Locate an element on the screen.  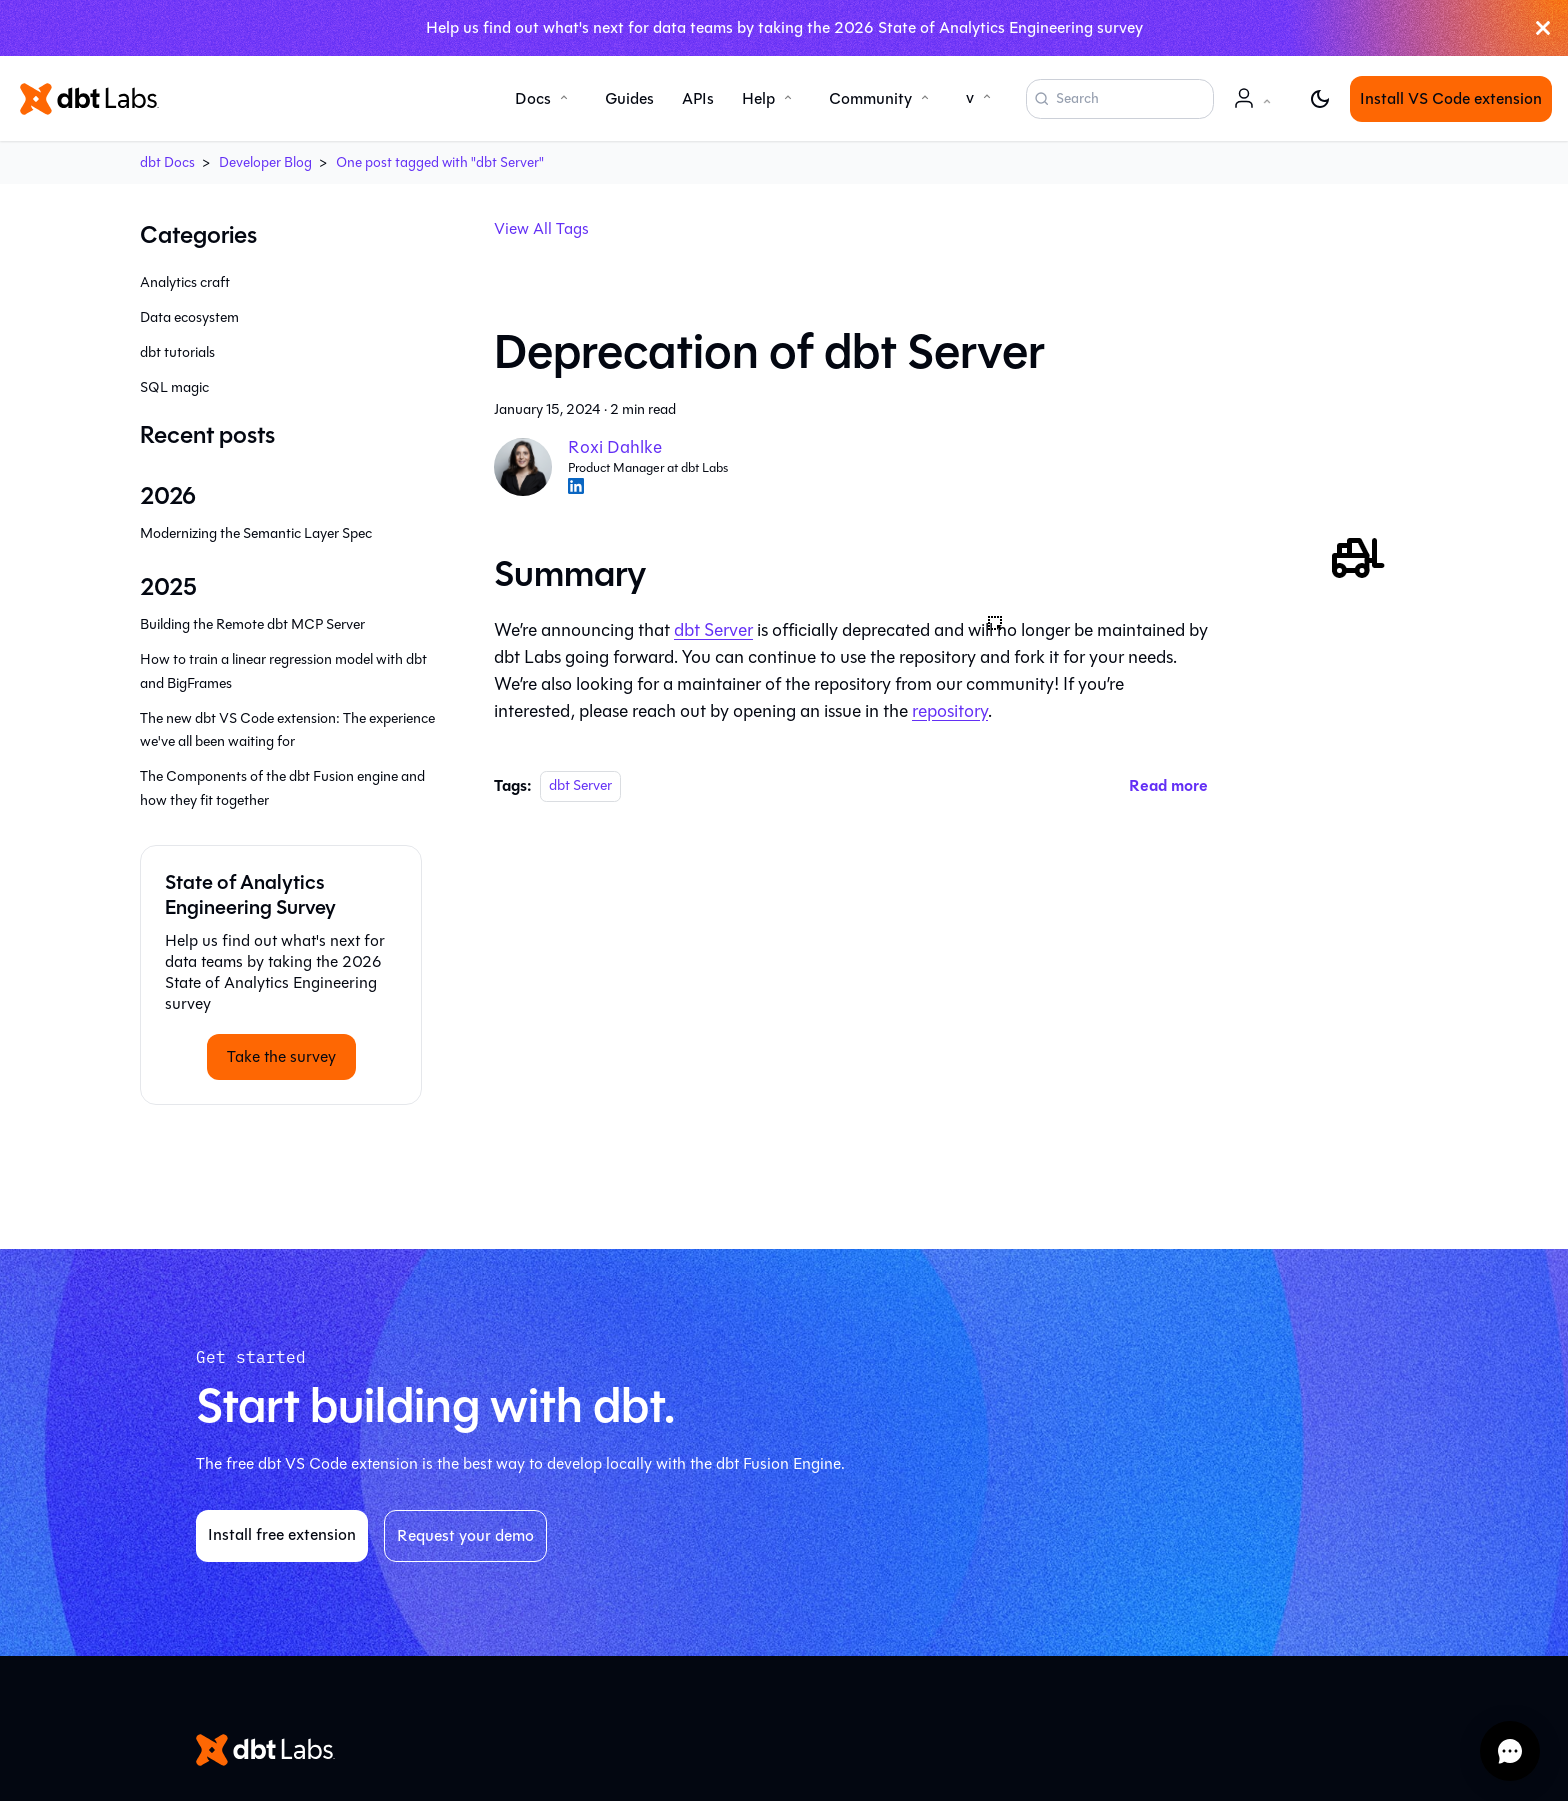
select or highlight an area is located at coordinates (995, 623).